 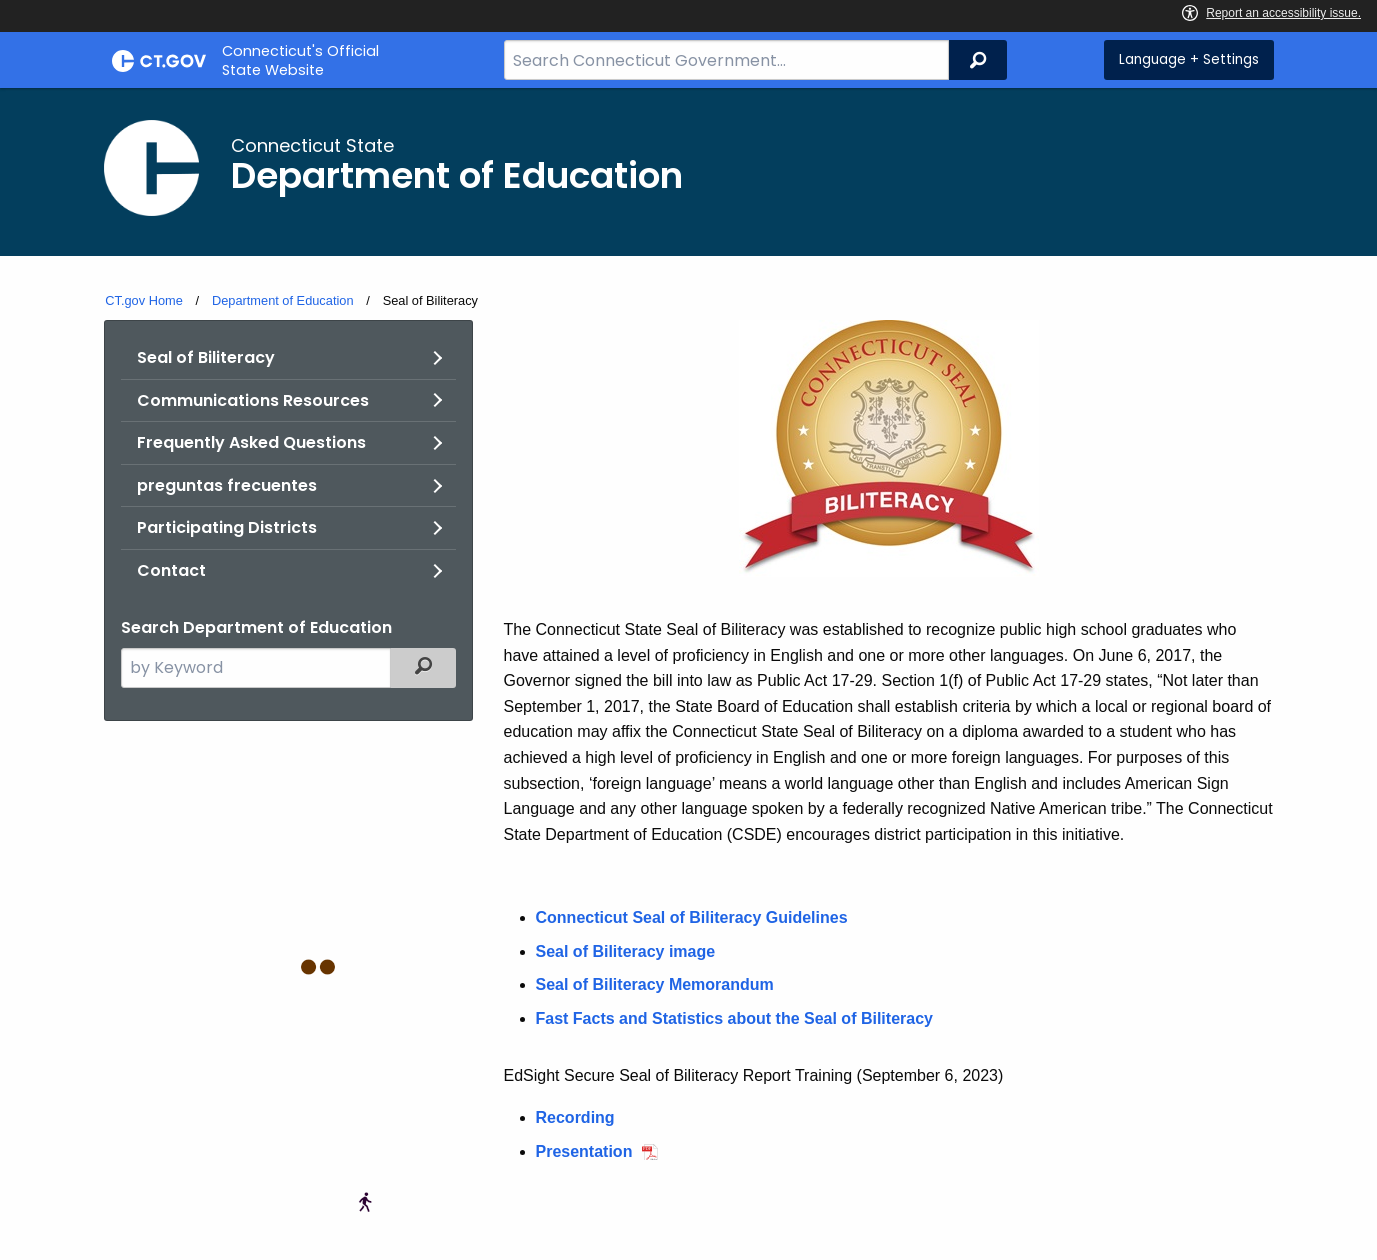 What do you see at coordinates (365, 1202) in the screenshot?
I see `select walking directions` at bounding box center [365, 1202].